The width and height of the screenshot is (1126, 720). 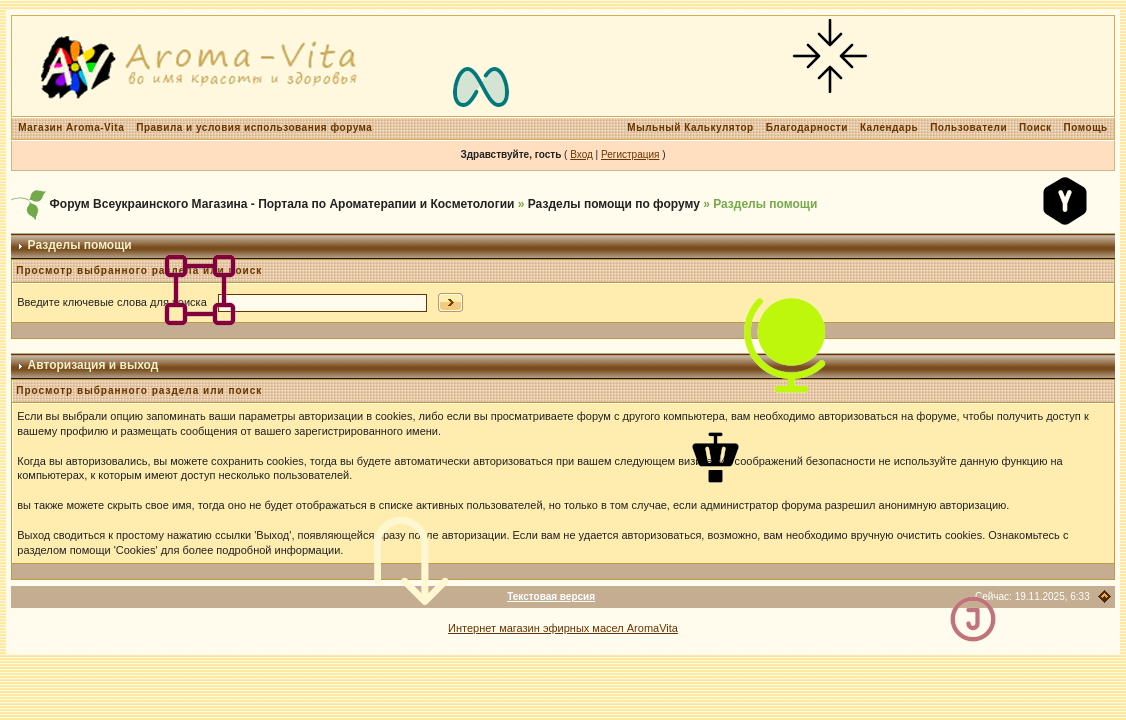 I want to click on collapse or minimize content from all sides, so click(x=830, y=56).